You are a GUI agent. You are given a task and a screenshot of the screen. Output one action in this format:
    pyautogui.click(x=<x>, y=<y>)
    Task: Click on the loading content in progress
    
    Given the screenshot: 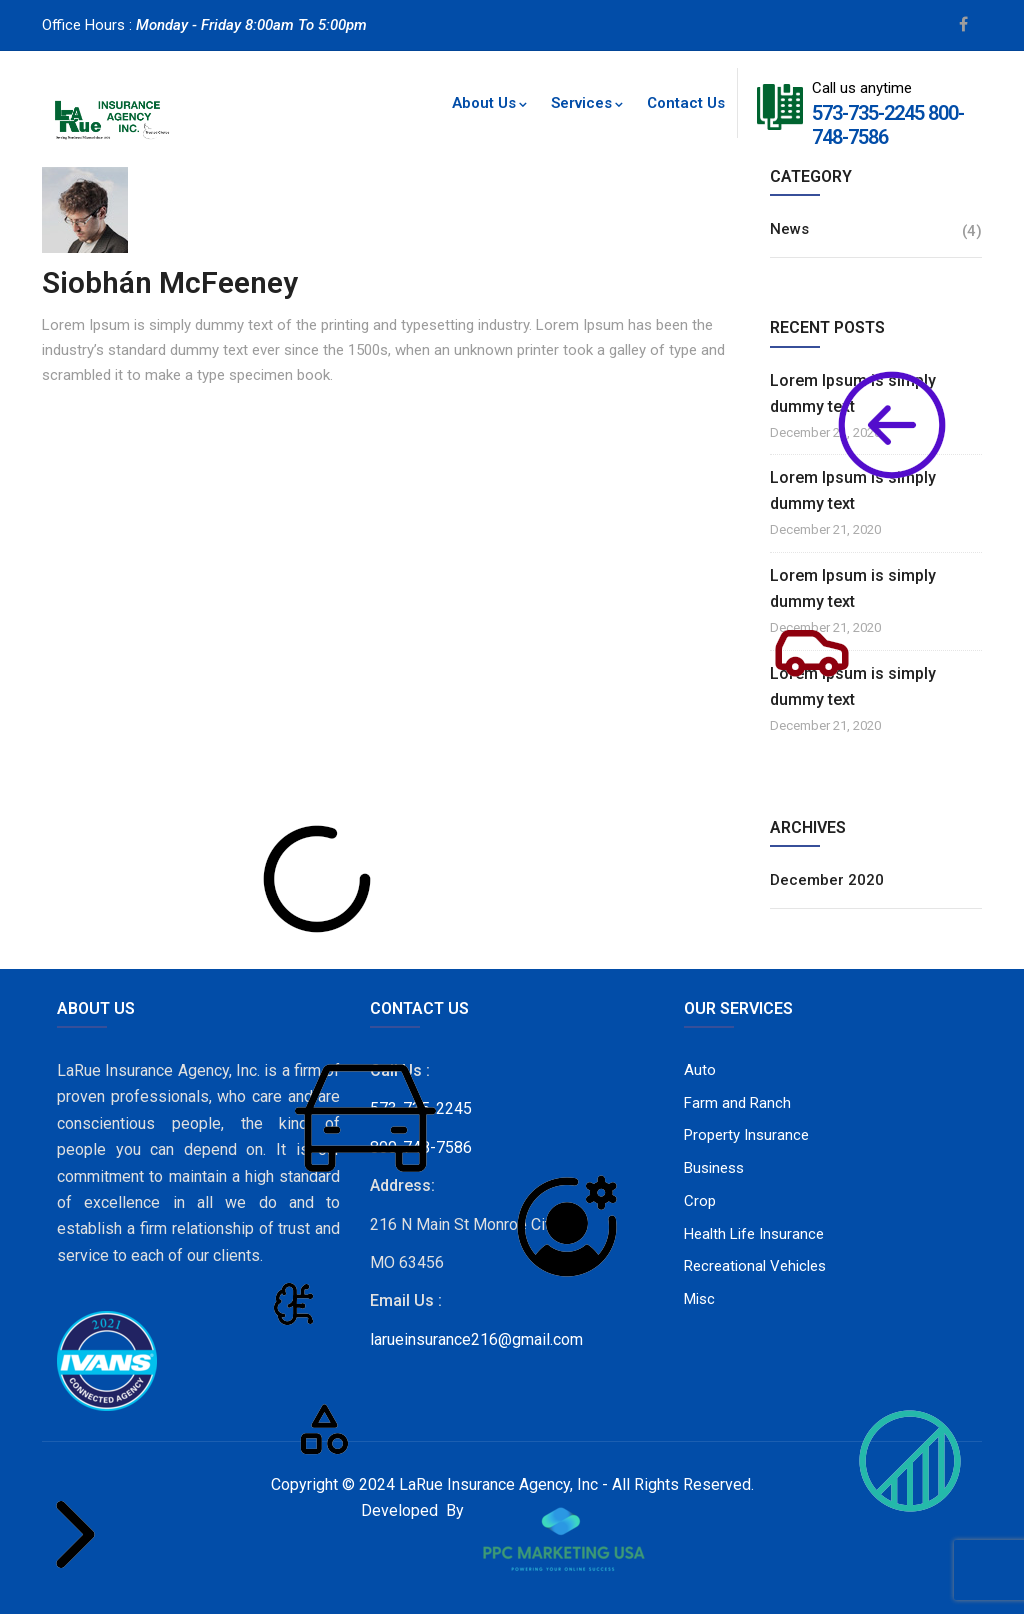 What is the action you would take?
    pyautogui.click(x=317, y=879)
    